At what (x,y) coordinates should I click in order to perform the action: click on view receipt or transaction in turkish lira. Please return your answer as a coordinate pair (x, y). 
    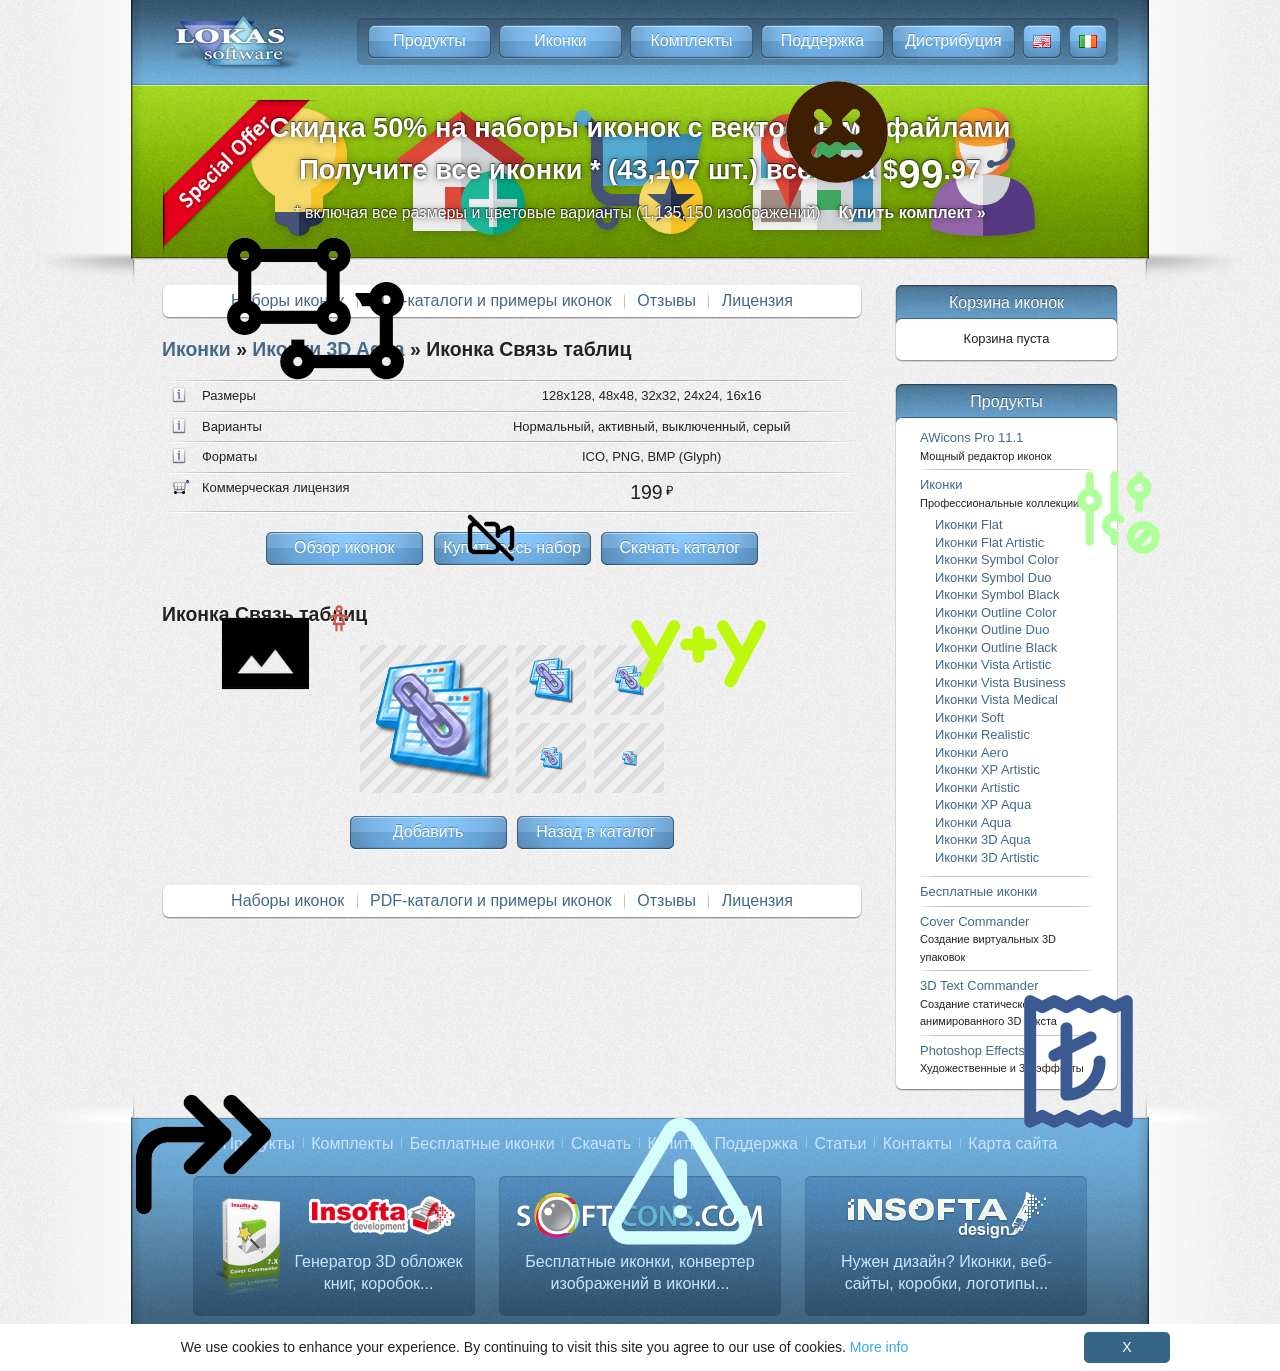
    Looking at the image, I should click on (1078, 1061).